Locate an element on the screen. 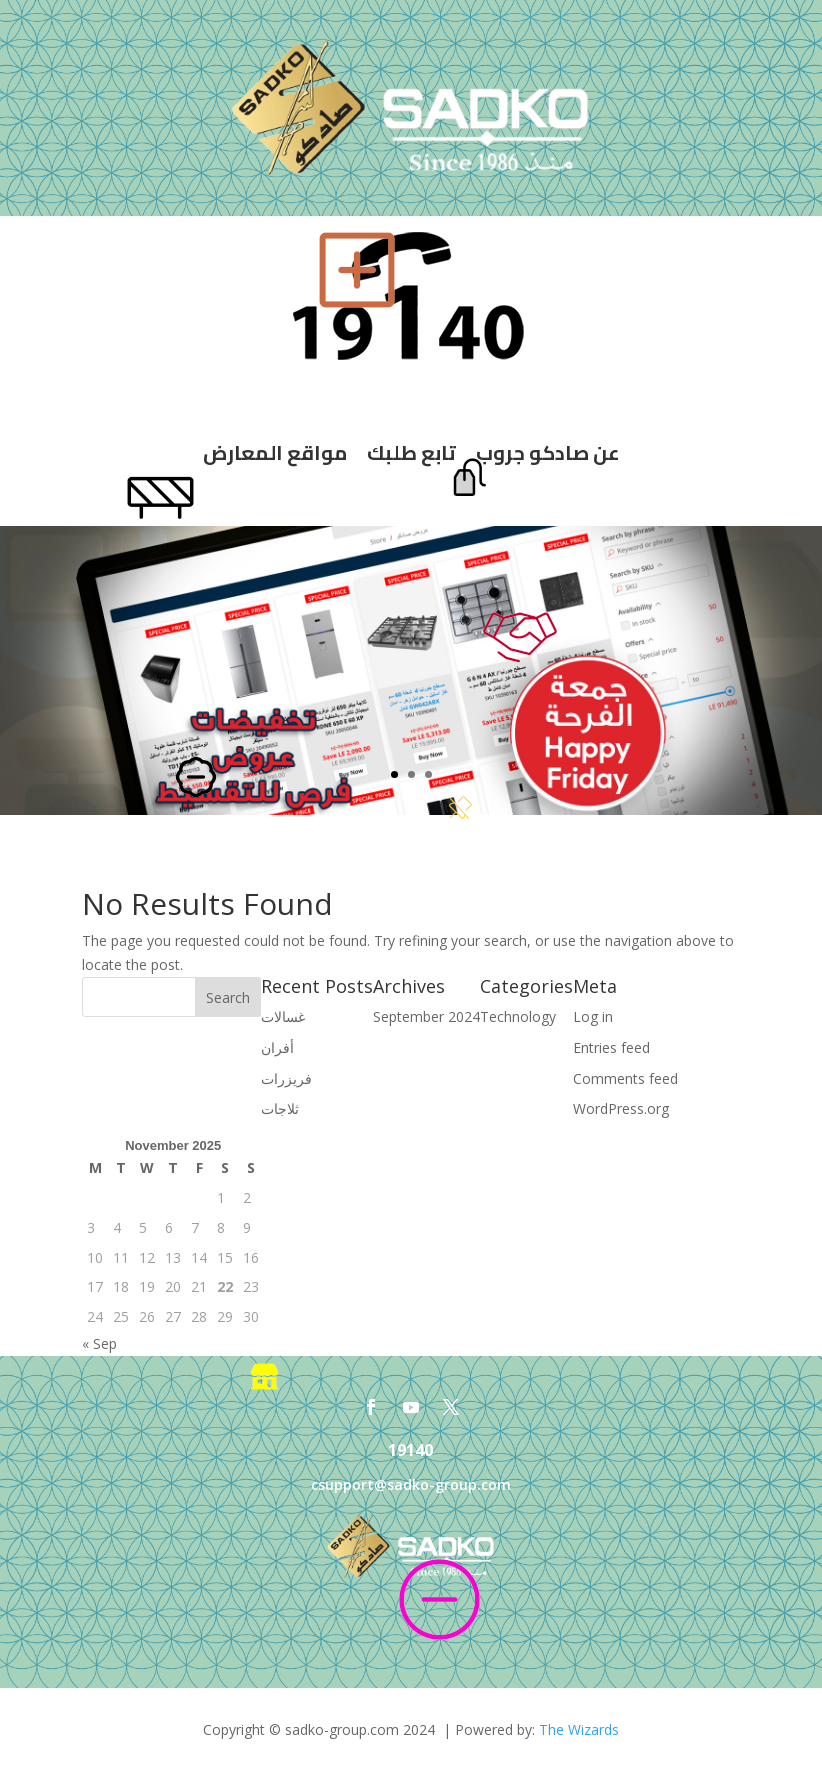 This screenshot has width=822, height=1771. indicates a partnership or collaboration feature is located at coordinates (520, 635).